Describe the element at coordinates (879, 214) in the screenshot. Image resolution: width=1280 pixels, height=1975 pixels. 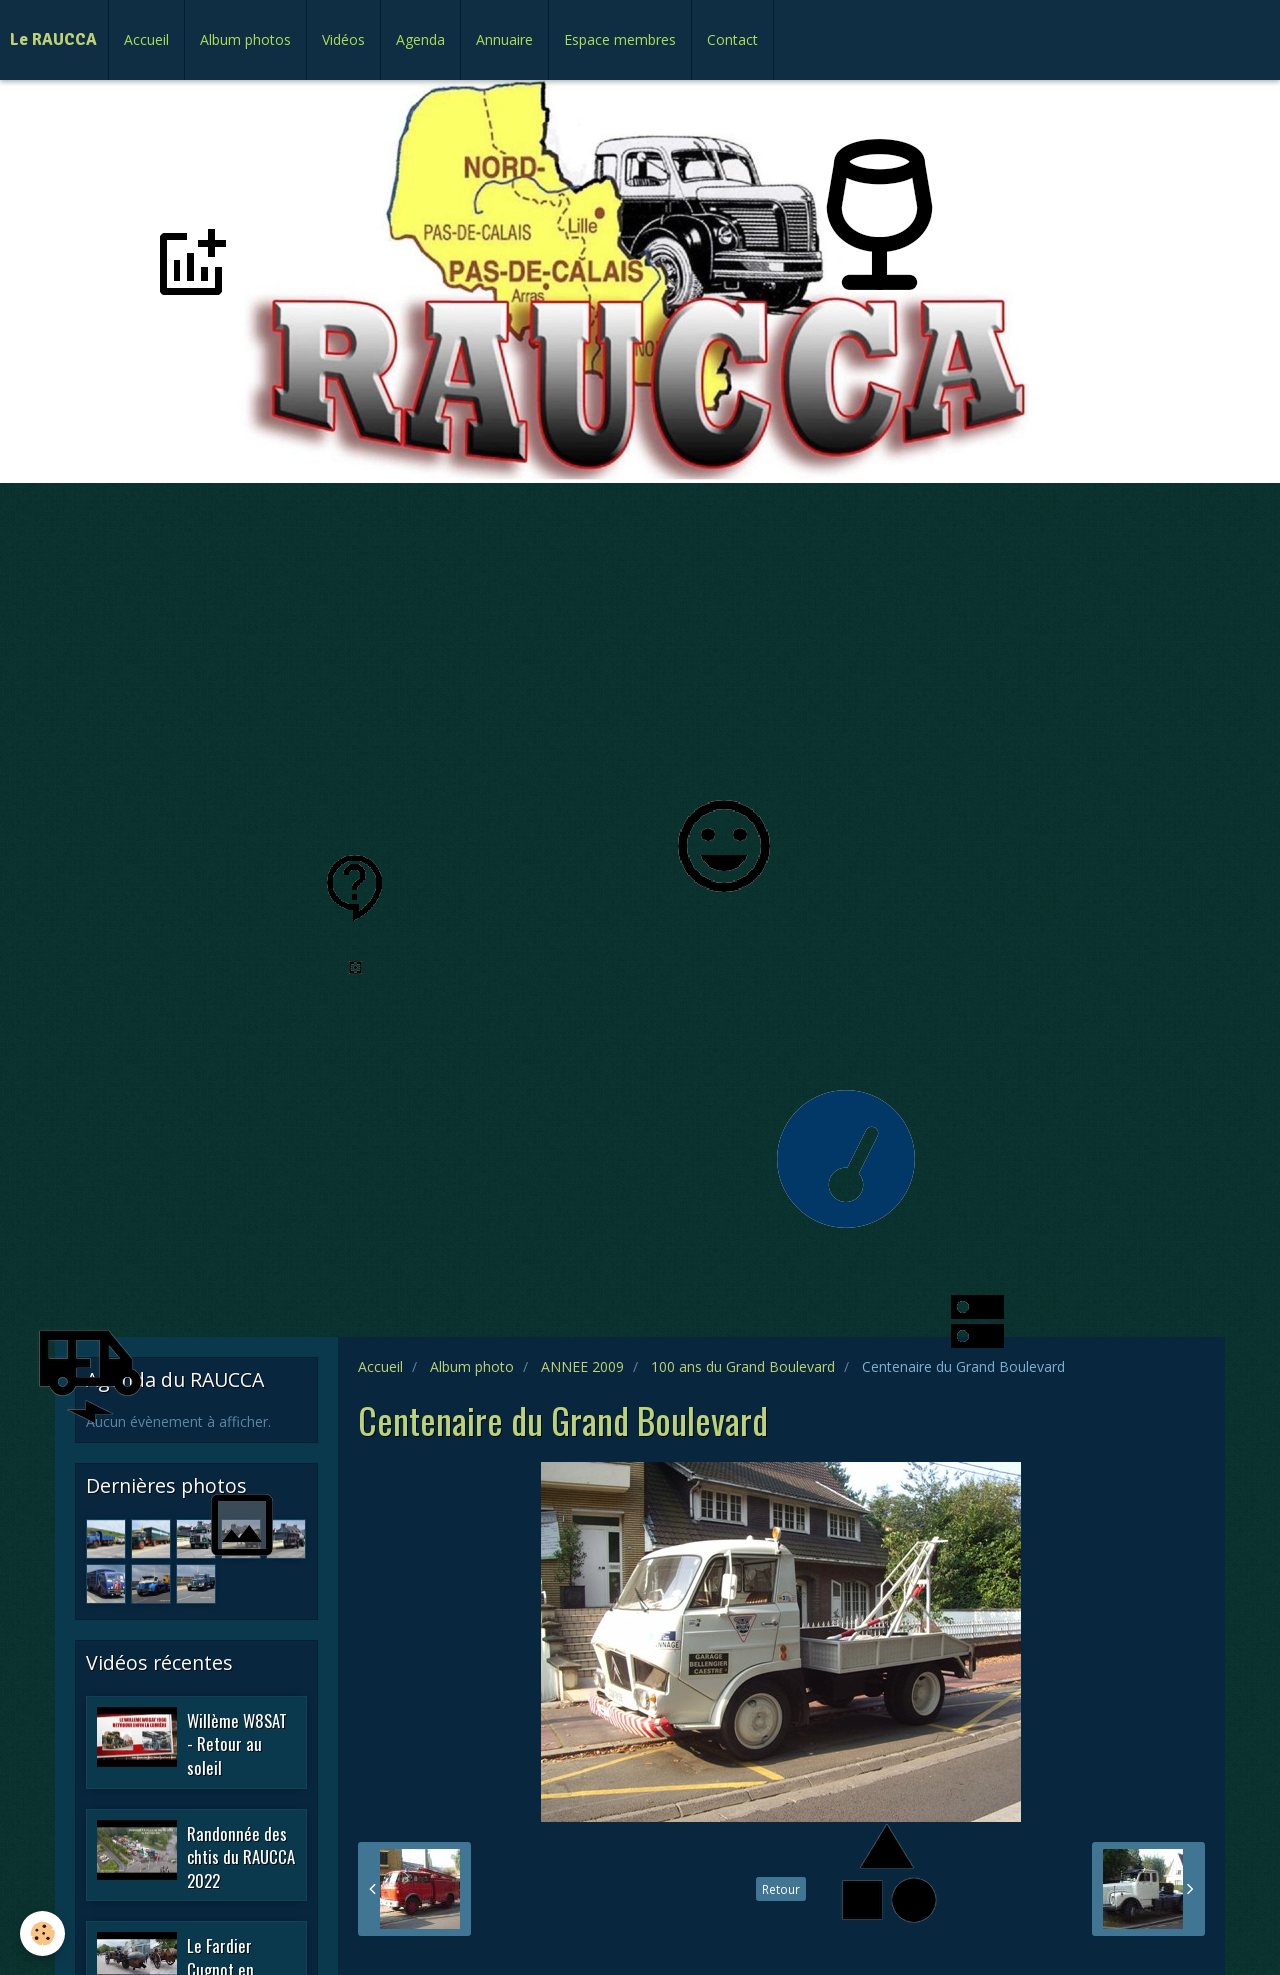
I see `view drink or beverage options` at that location.